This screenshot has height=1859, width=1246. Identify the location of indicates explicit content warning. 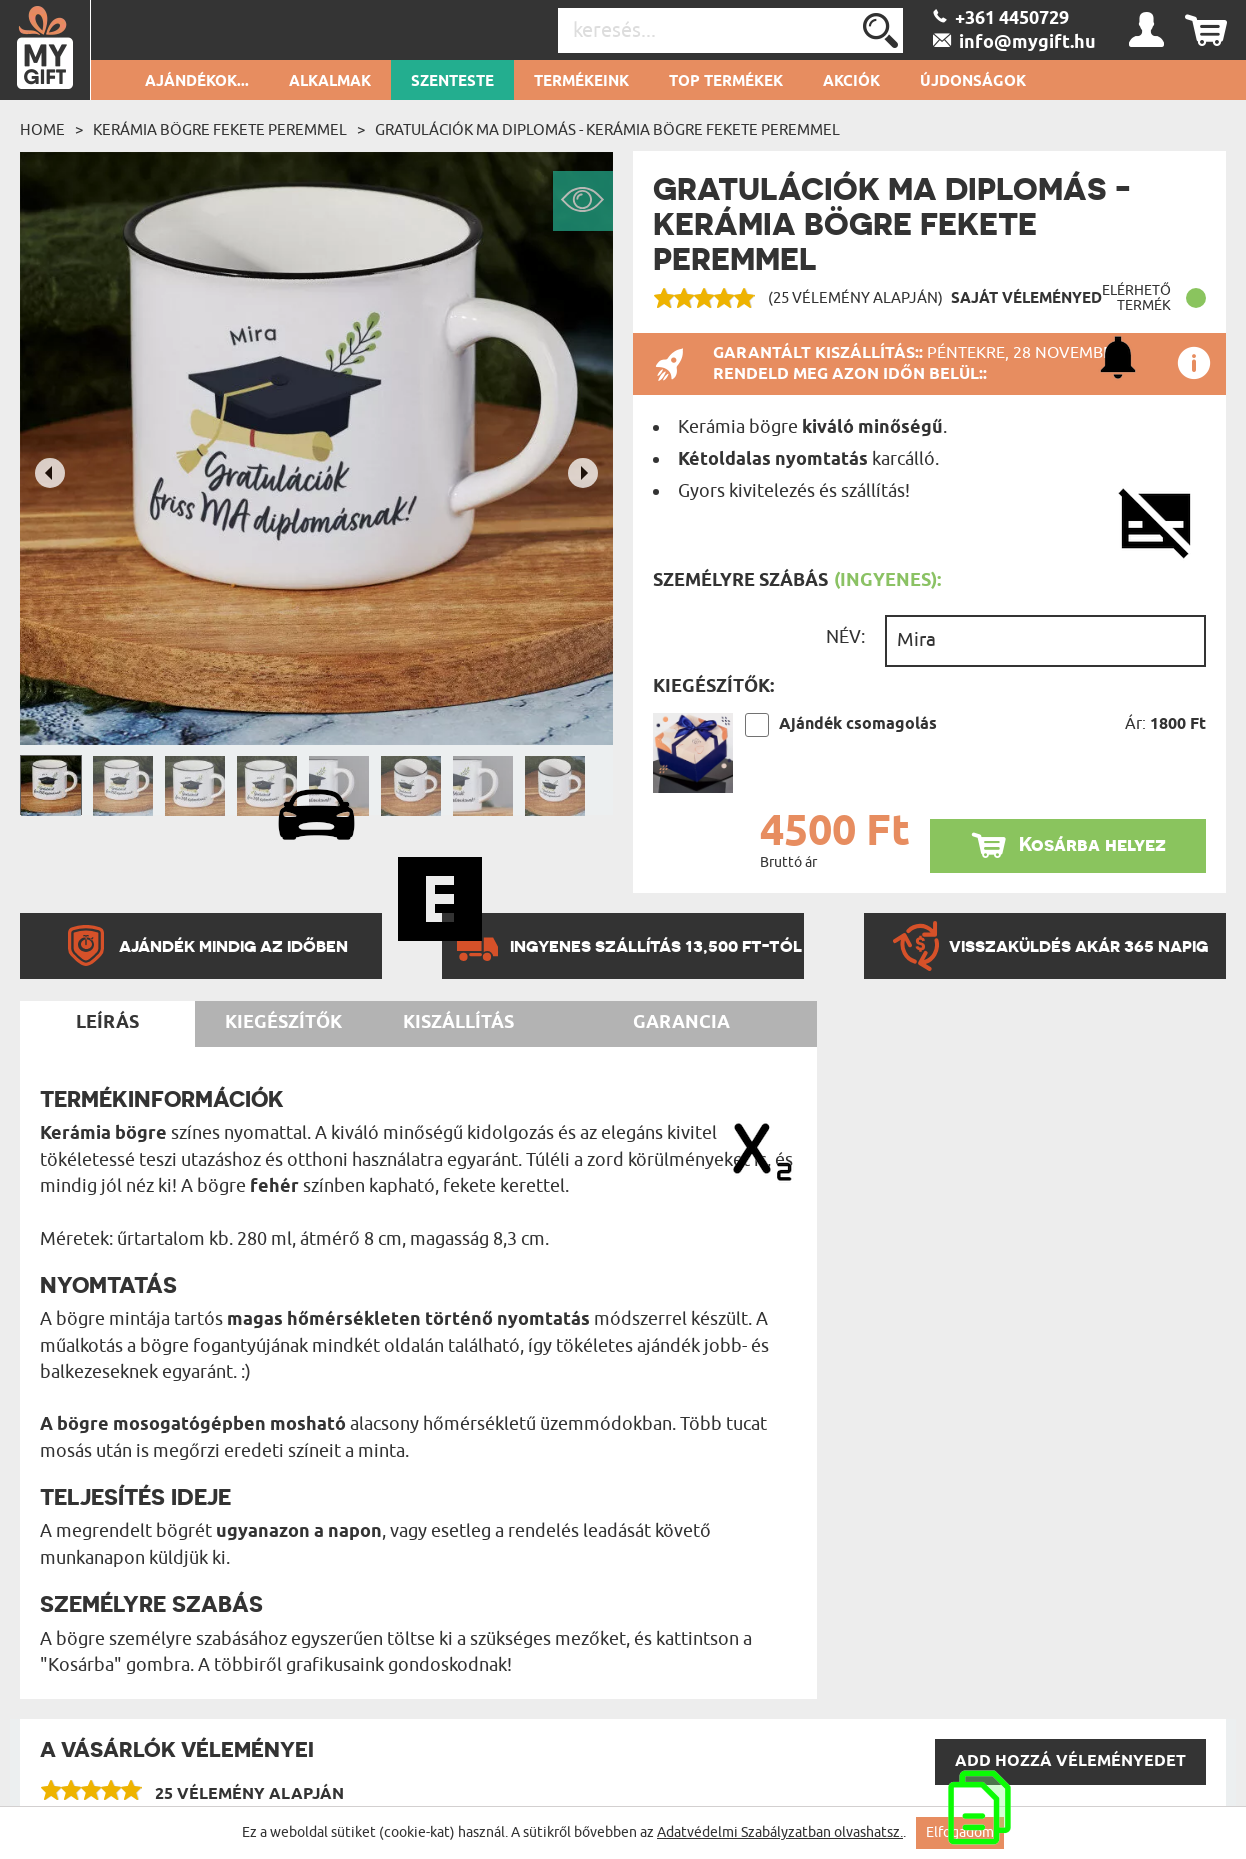
(440, 899).